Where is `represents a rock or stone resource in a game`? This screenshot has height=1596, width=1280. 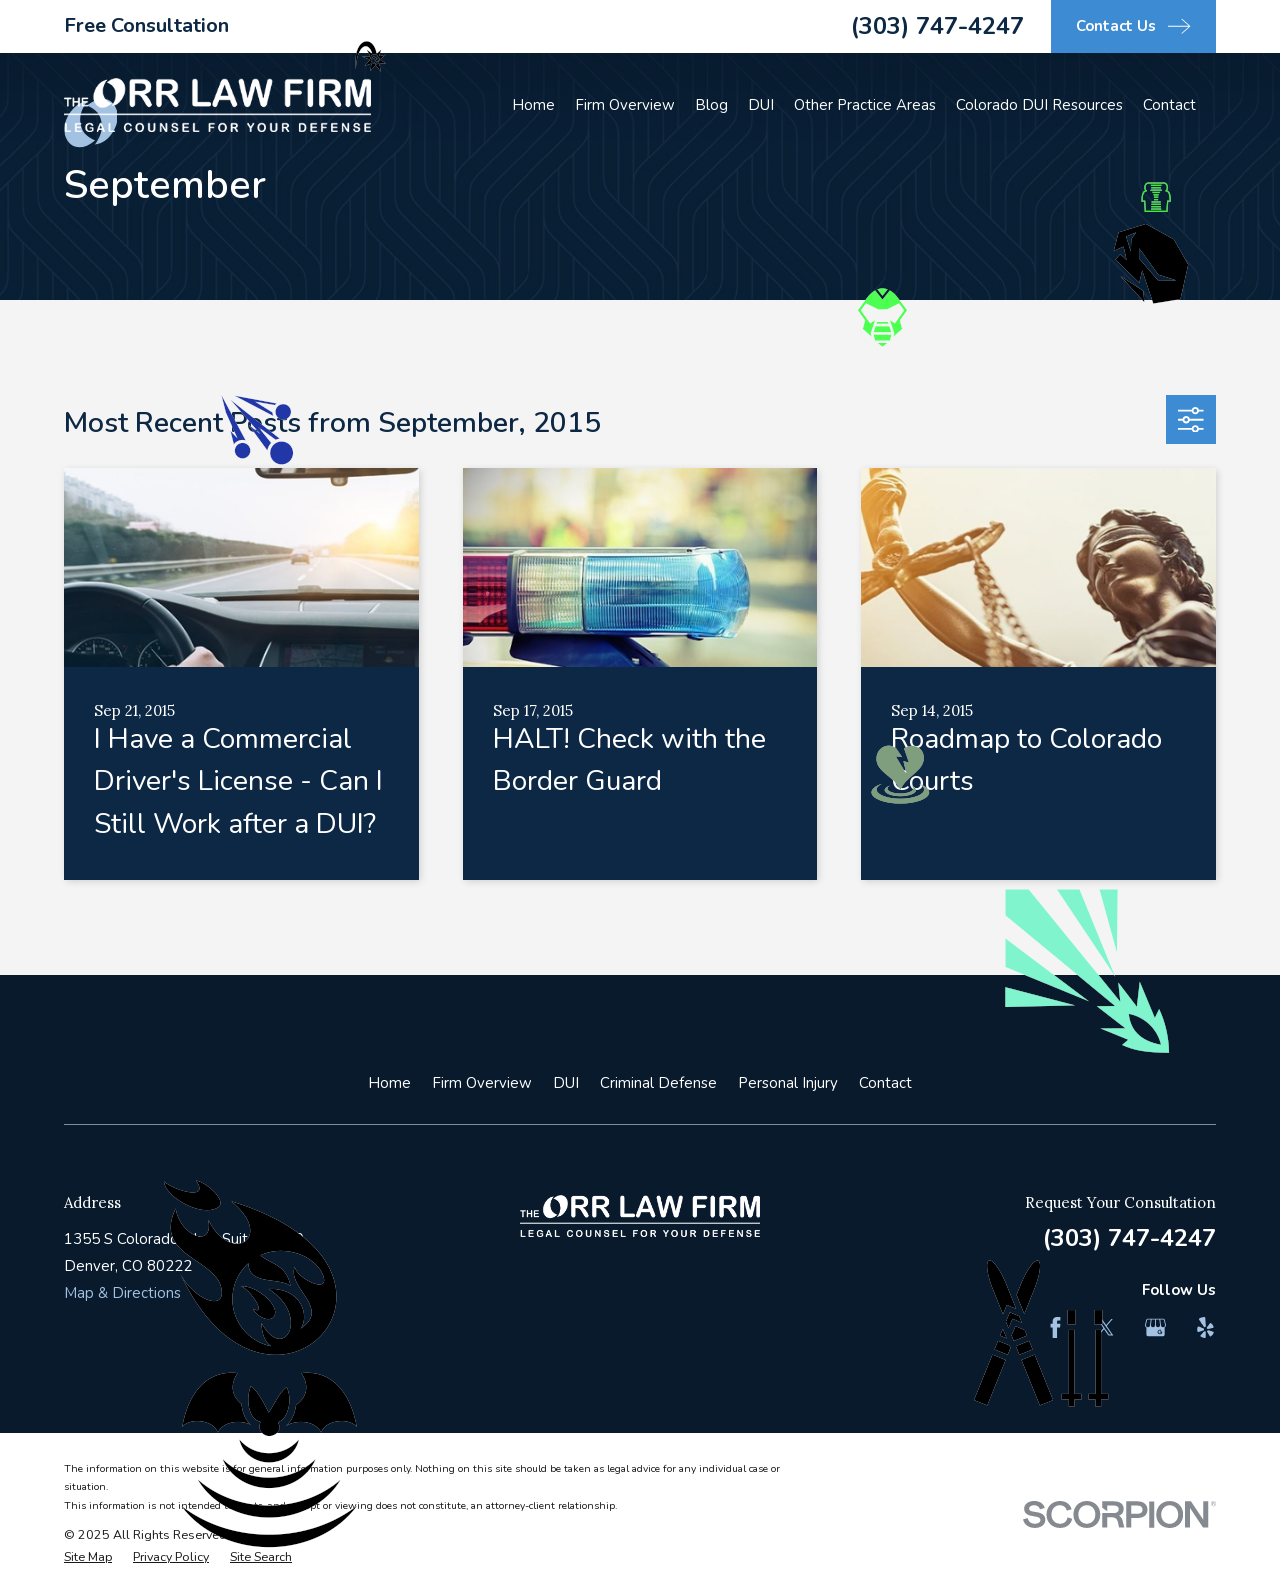
represents a rock or stone resource in a game is located at coordinates (1150, 263).